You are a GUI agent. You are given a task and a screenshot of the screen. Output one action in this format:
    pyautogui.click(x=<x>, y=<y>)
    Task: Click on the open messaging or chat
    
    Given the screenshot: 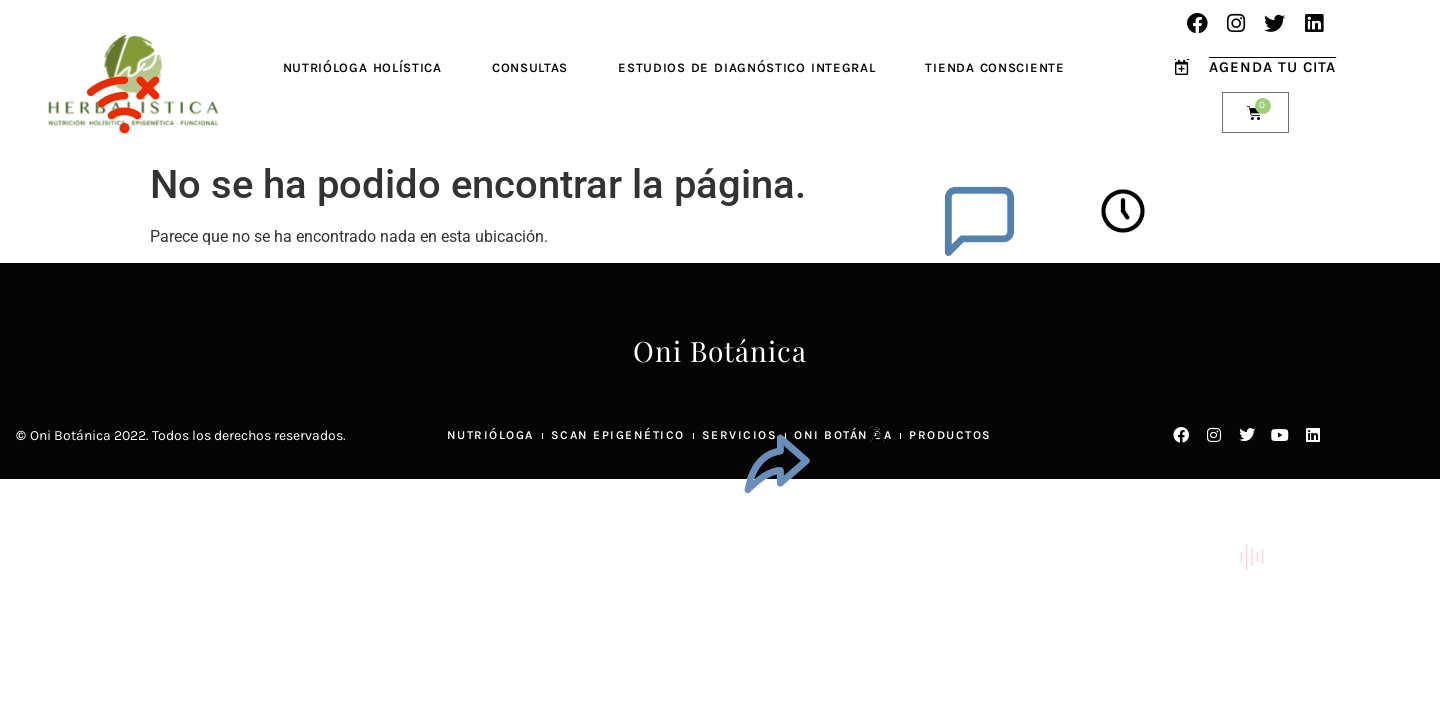 What is the action you would take?
    pyautogui.click(x=979, y=221)
    